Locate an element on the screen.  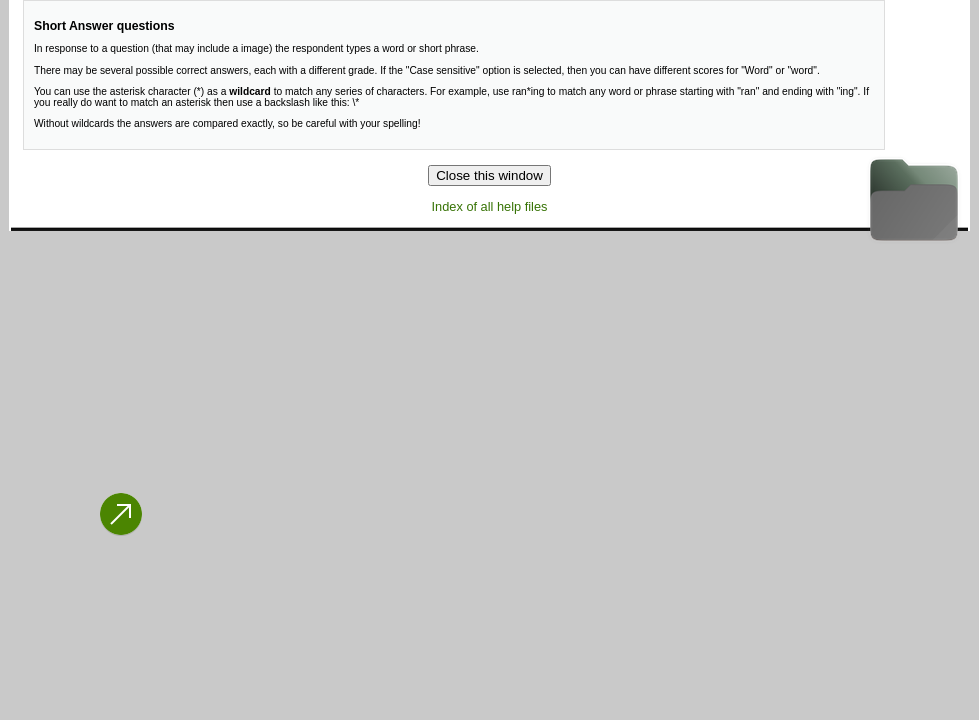
an open folder in the file system is located at coordinates (914, 200).